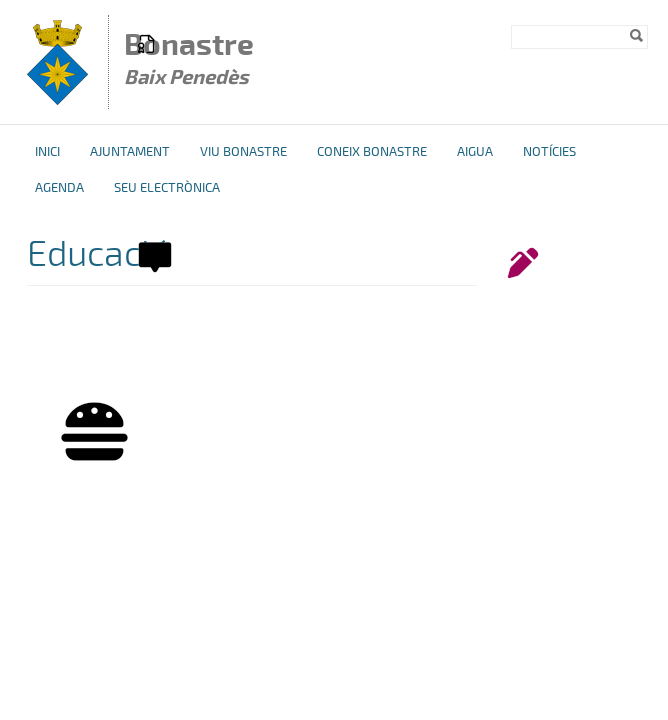  What do you see at coordinates (94, 431) in the screenshot?
I see `open navigation menu` at bounding box center [94, 431].